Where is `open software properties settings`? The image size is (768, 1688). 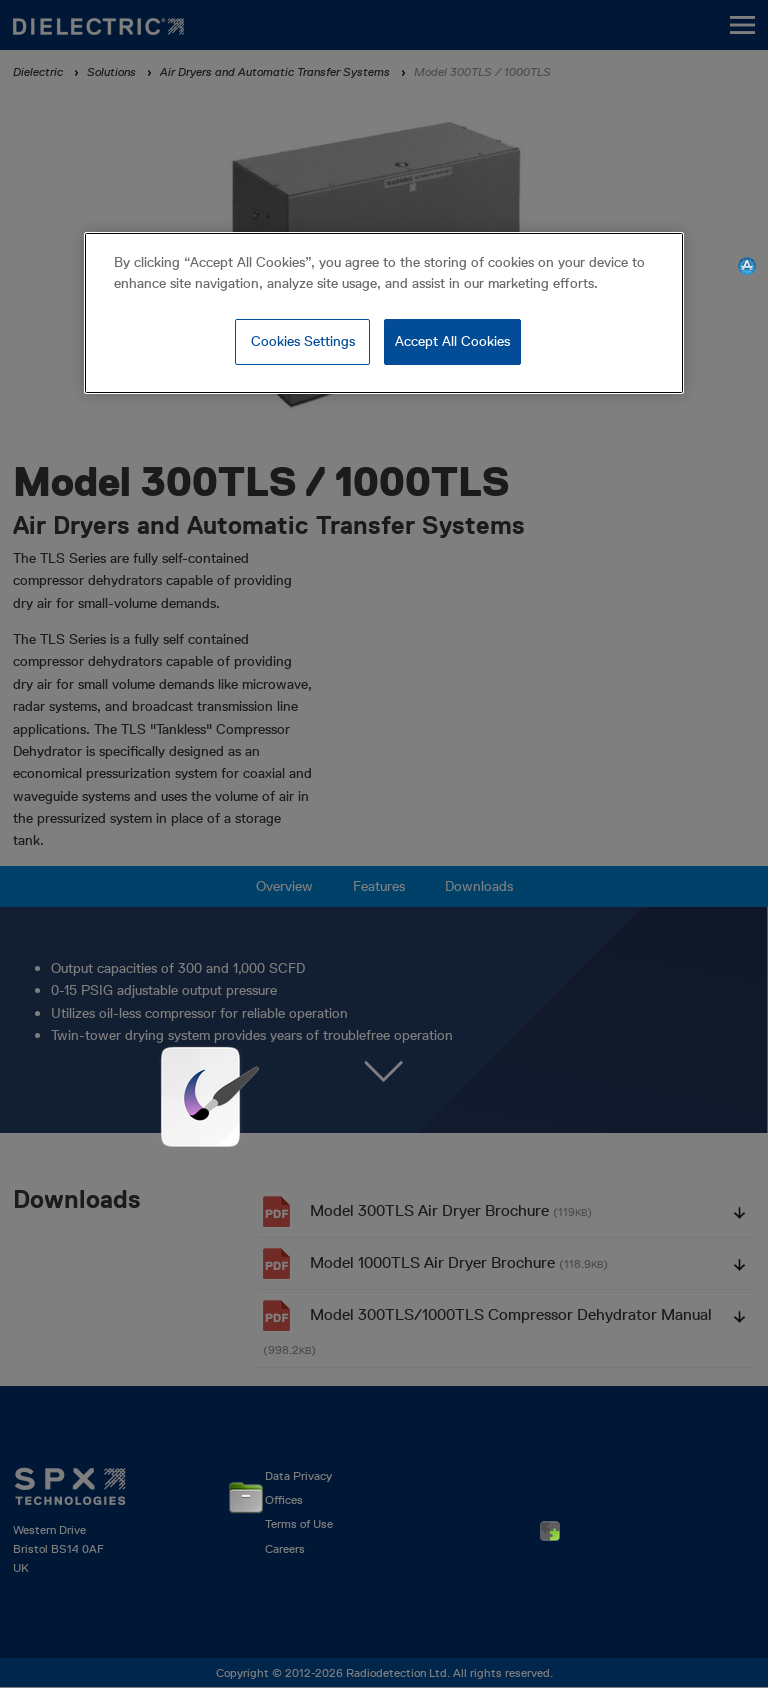 open software properties settings is located at coordinates (747, 266).